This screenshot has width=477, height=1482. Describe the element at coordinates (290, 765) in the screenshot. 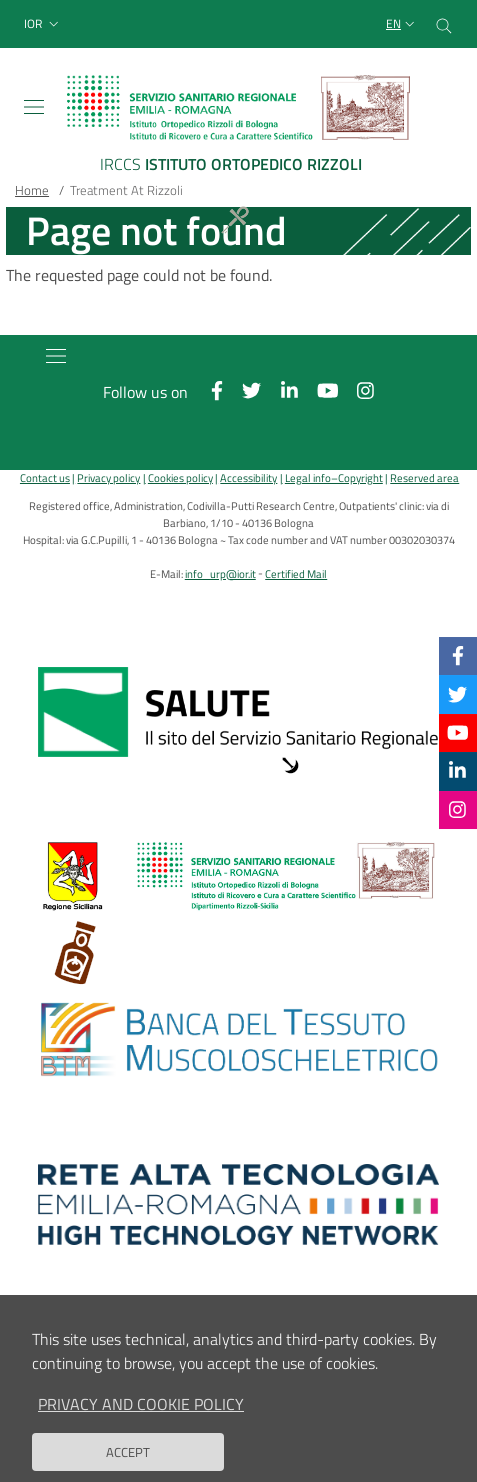

I see `select crescent blade weapon in game inventory` at that location.